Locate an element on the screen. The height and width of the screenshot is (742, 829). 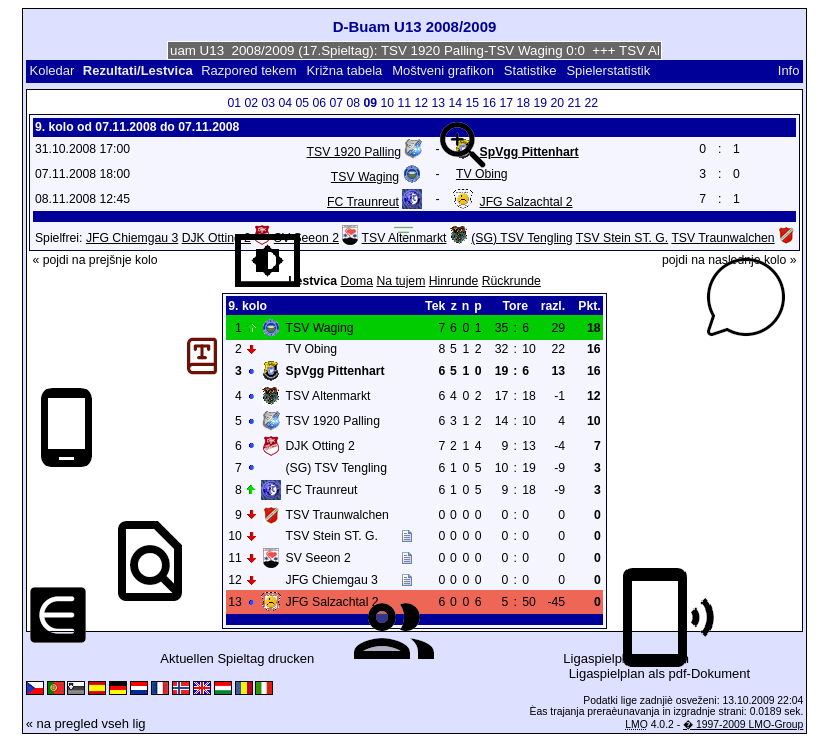
search within the current document is located at coordinates (150, 561).